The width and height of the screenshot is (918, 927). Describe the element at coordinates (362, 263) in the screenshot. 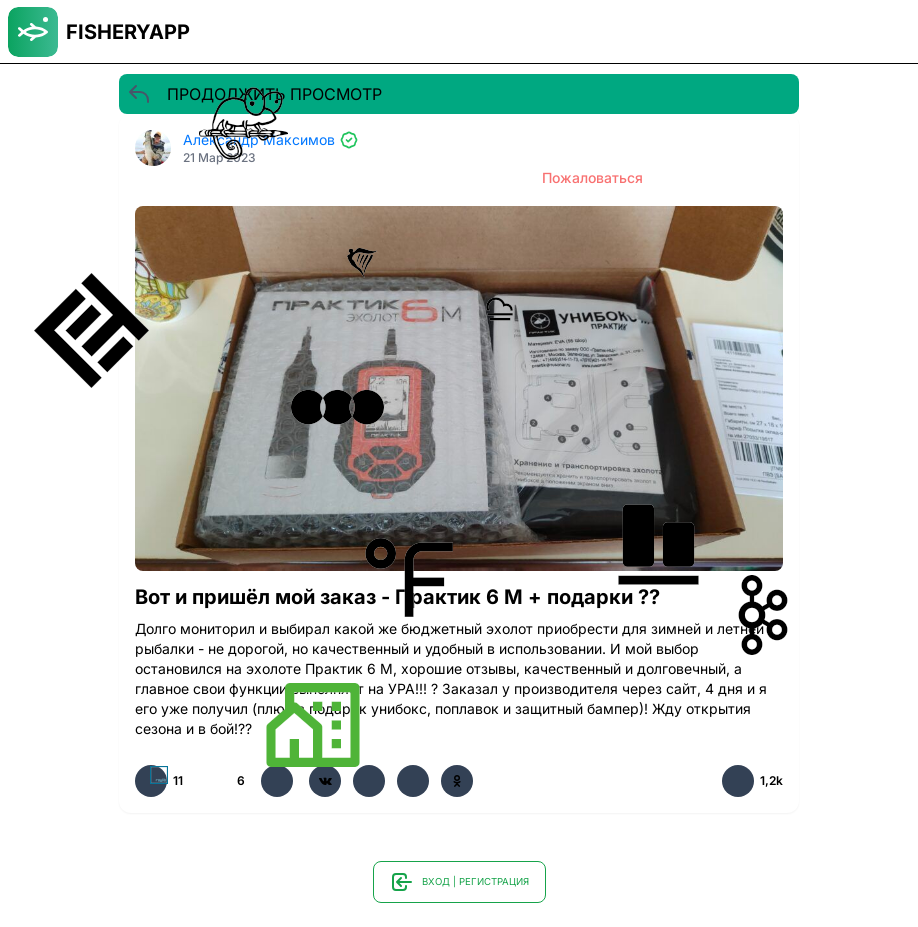

I see `open the Ryanair app` at that location.